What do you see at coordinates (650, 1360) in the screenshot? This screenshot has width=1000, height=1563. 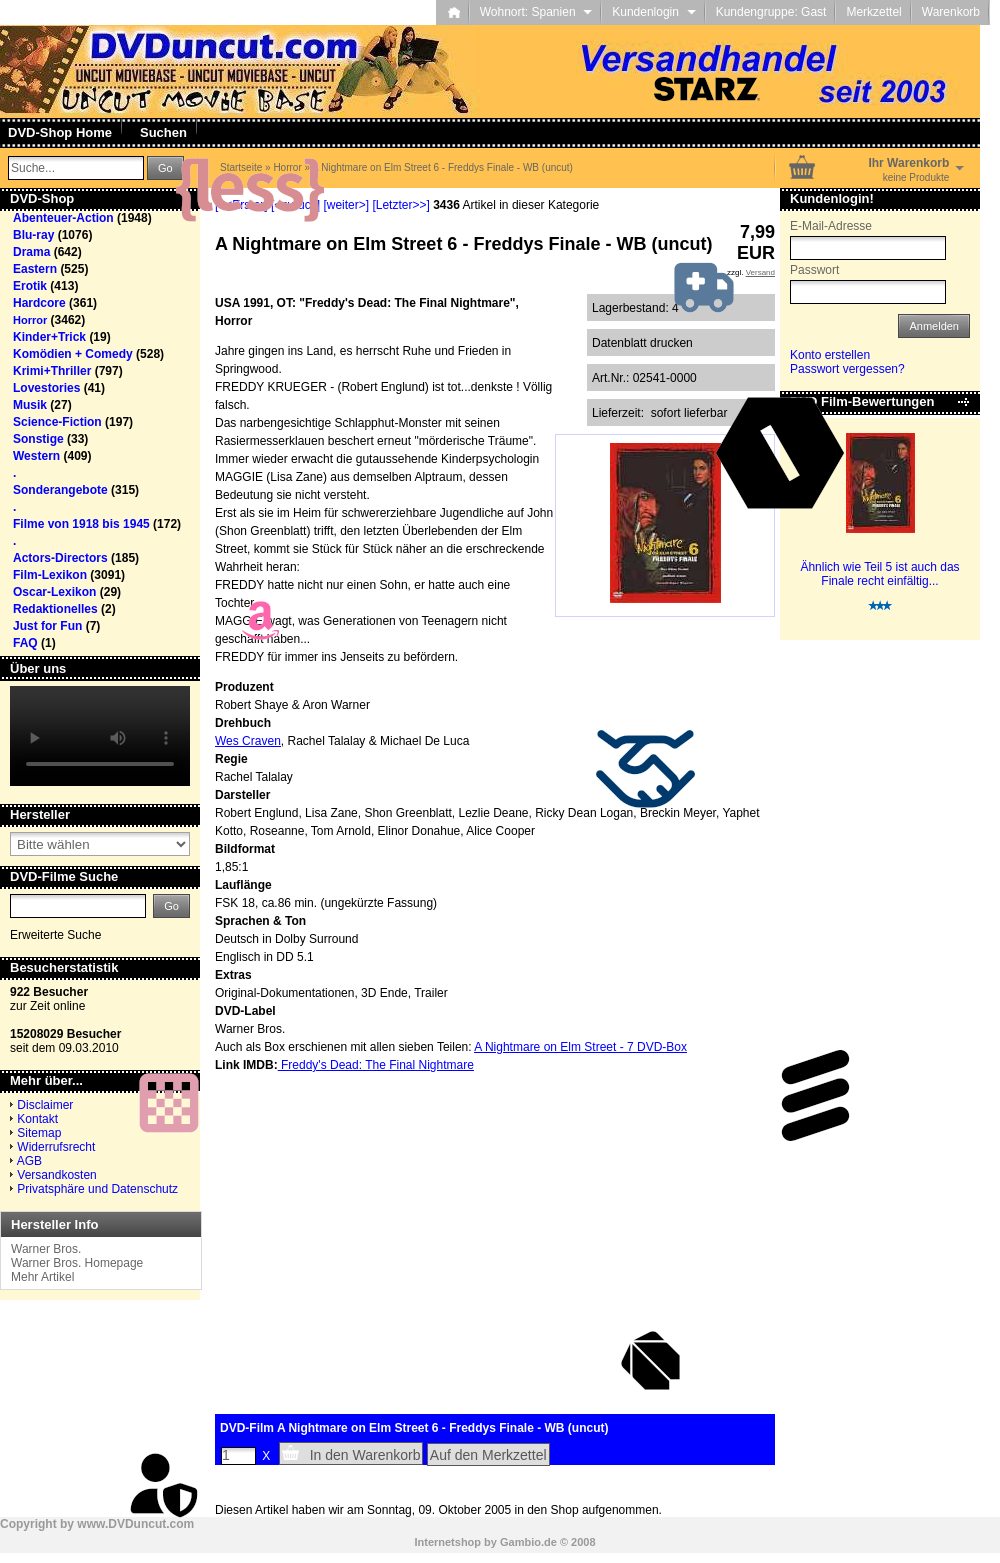 I see `dart programming language logo` at bounding box center [650, 1360].